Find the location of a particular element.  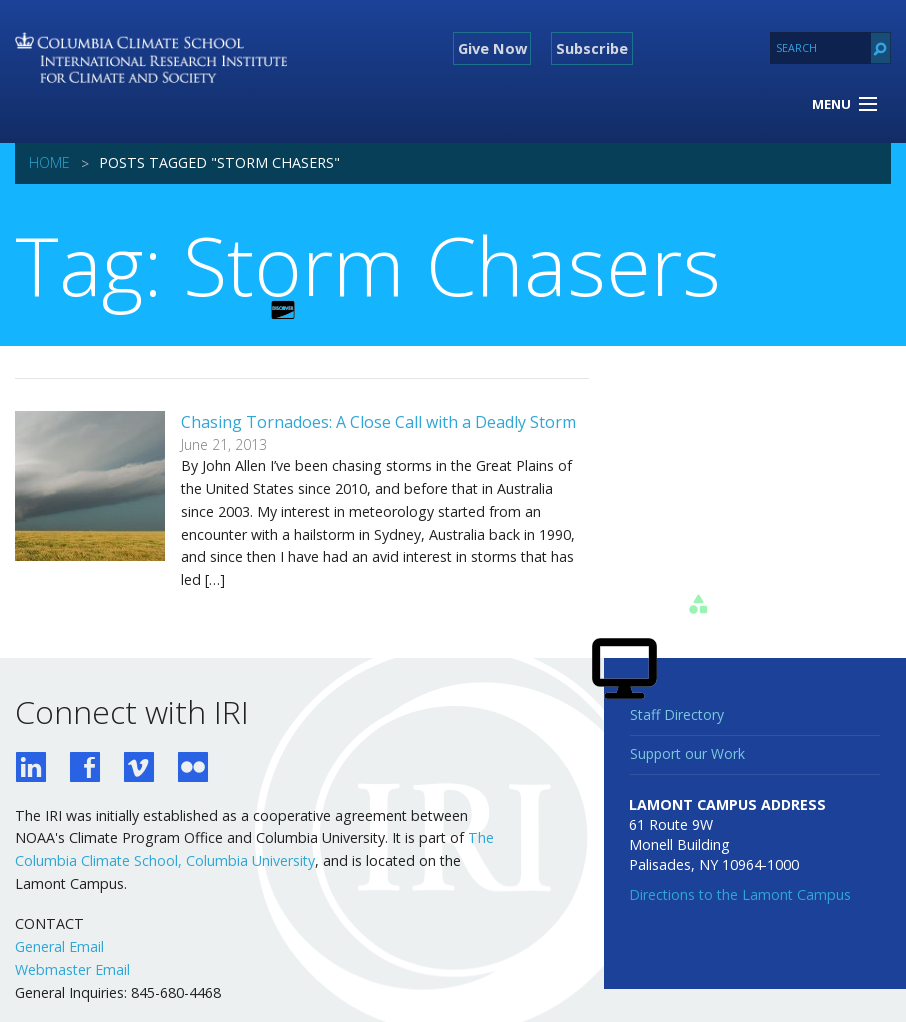

access shape tools or drawing options is located at coordinates (698, 604).